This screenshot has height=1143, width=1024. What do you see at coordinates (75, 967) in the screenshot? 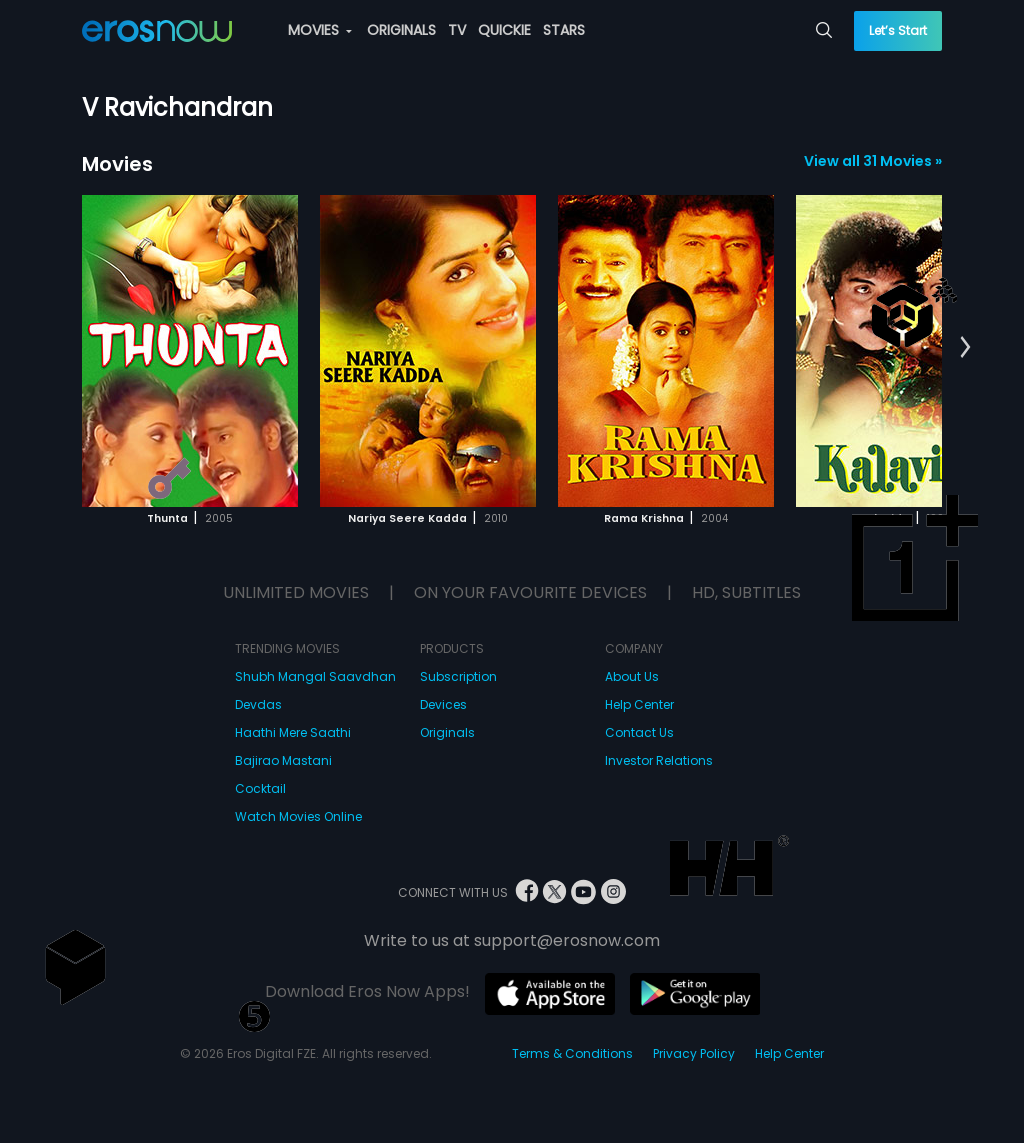
I see `access Google Dialogflow conversational AI platform` at bounding box center [75, 967].